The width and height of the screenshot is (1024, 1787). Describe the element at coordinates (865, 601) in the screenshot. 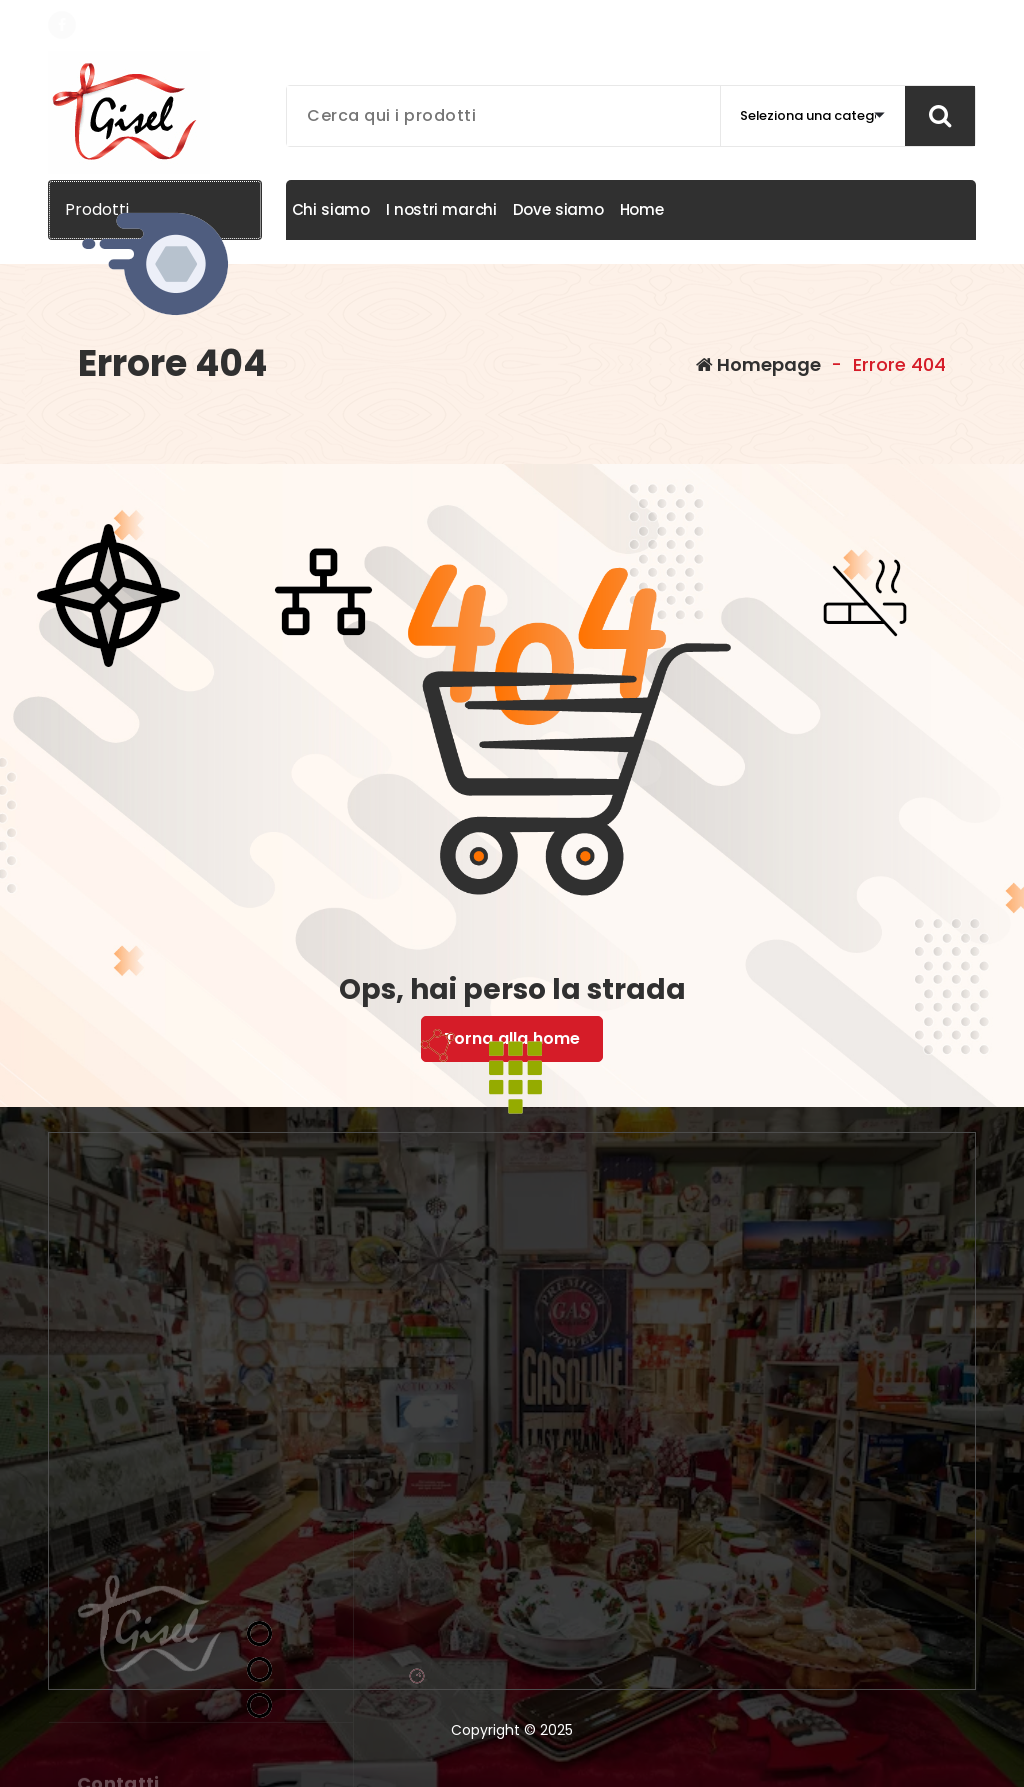

I see `indicates a no smoking zone` at that location.